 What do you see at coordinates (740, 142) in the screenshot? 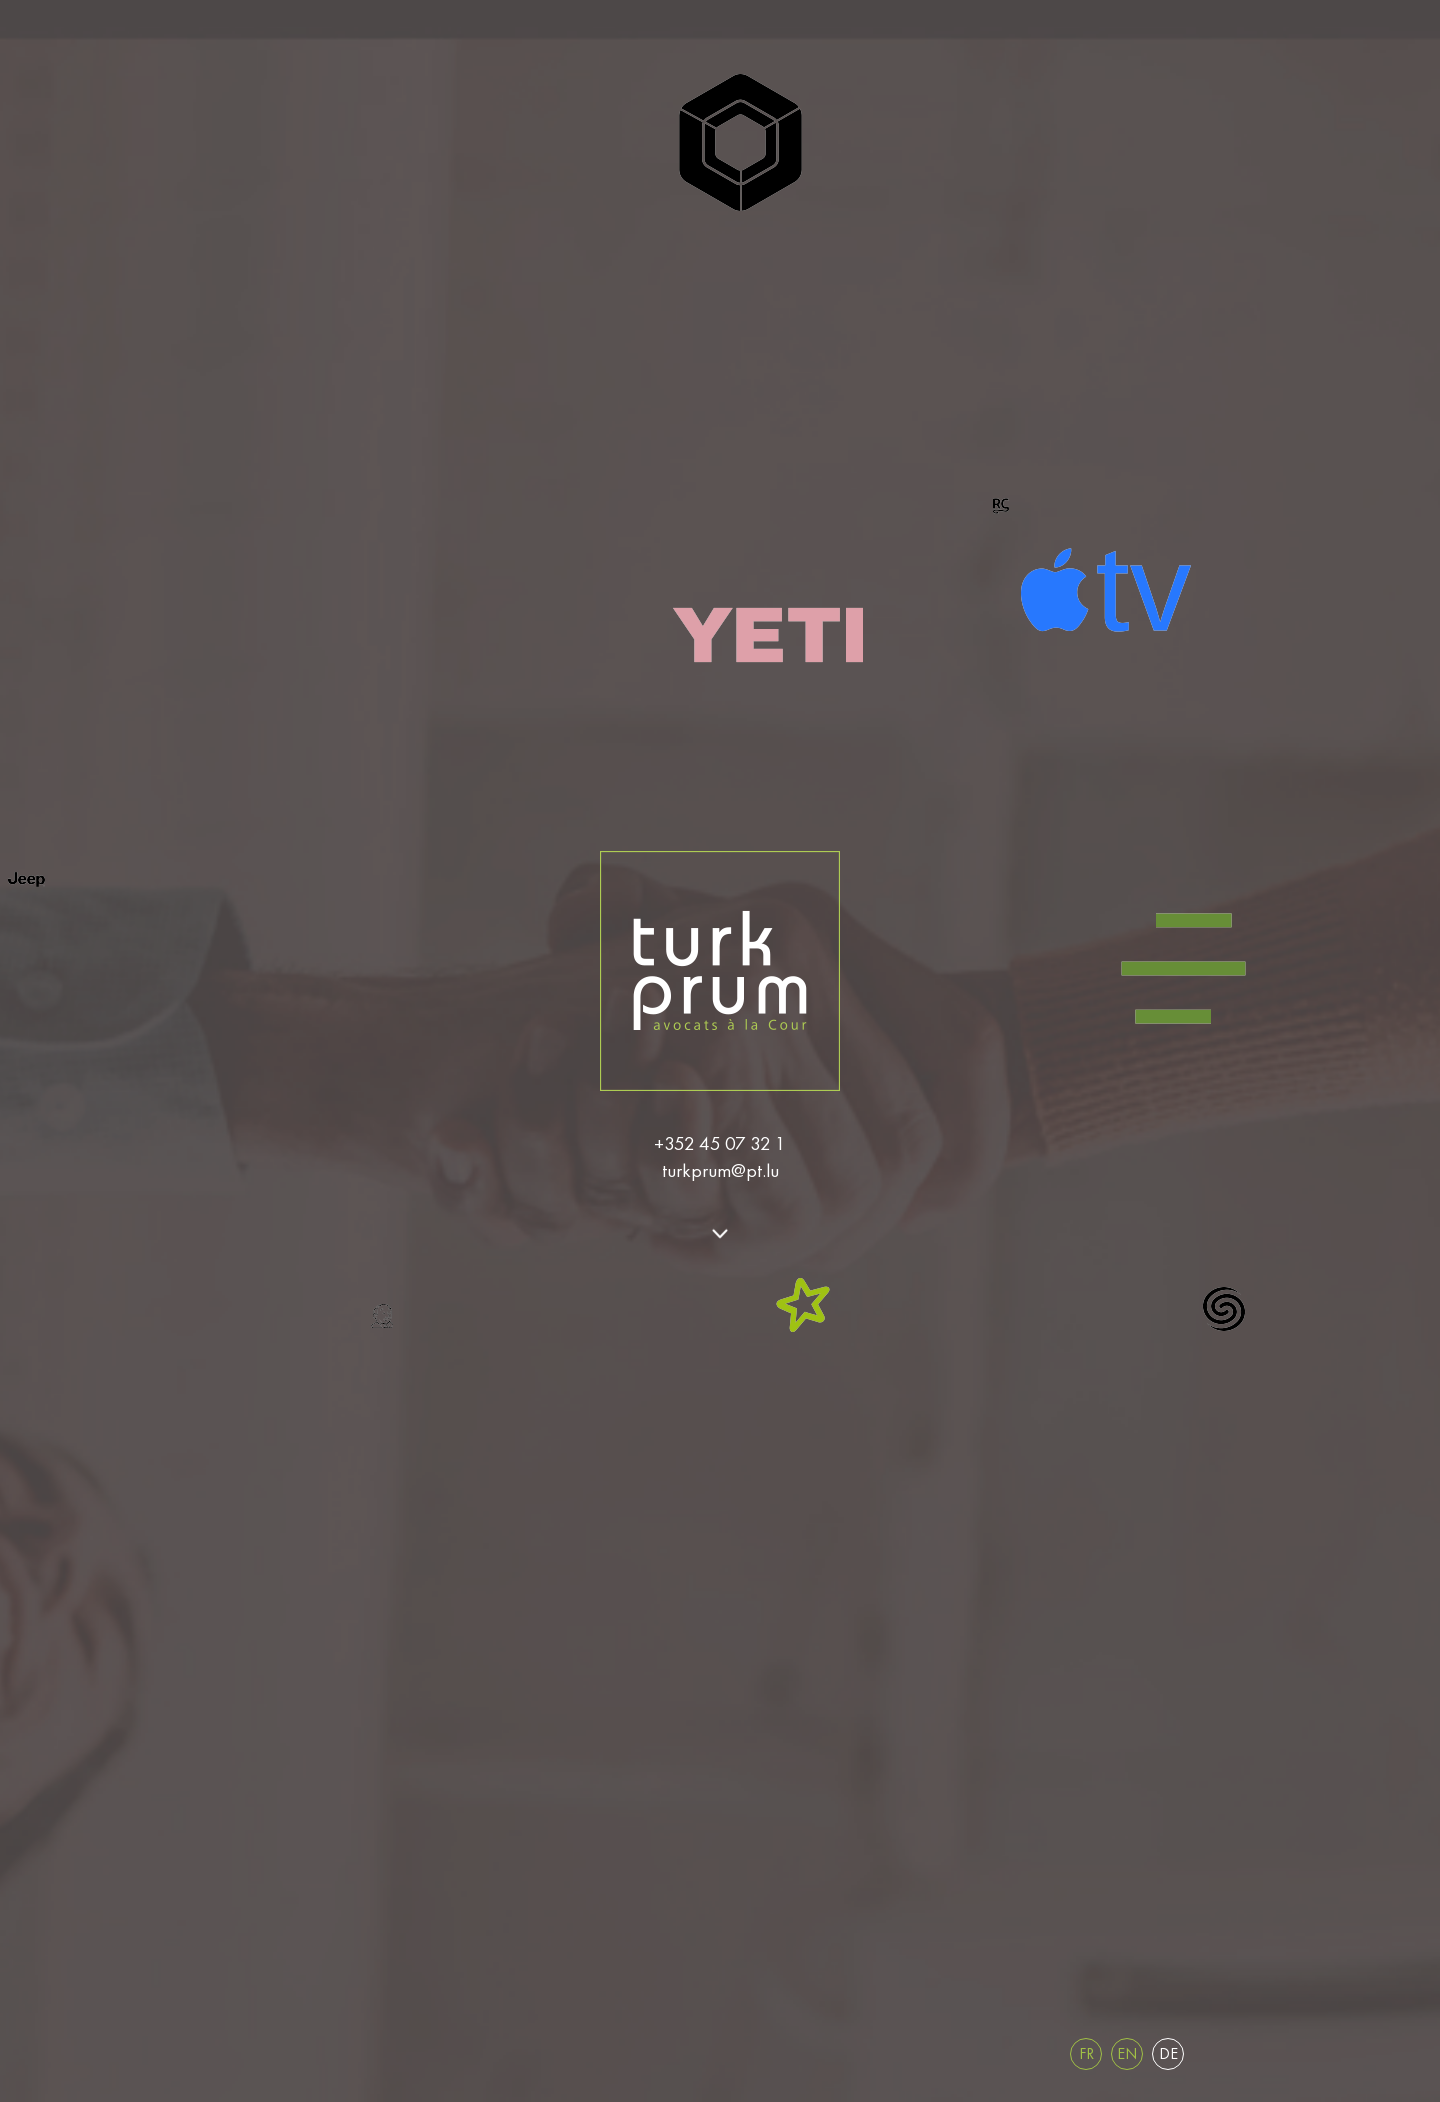
I see `indicates the app uses Jetpack Compose` at bounding box center [740, 142].